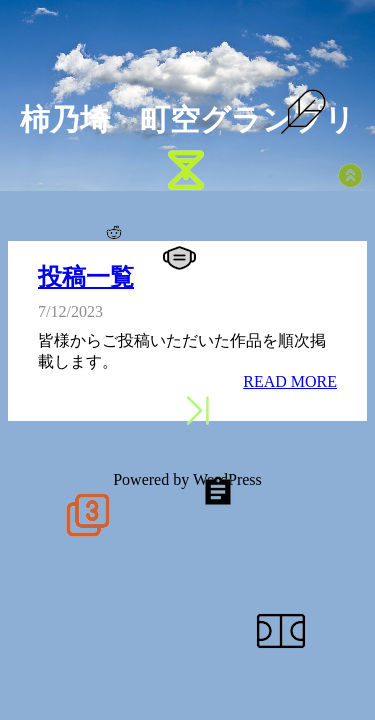 The image size is (375, 720). Describe the element at coordinates (88, 515) in the screenshot. I see `view item 3 in a series or collection` at that location.